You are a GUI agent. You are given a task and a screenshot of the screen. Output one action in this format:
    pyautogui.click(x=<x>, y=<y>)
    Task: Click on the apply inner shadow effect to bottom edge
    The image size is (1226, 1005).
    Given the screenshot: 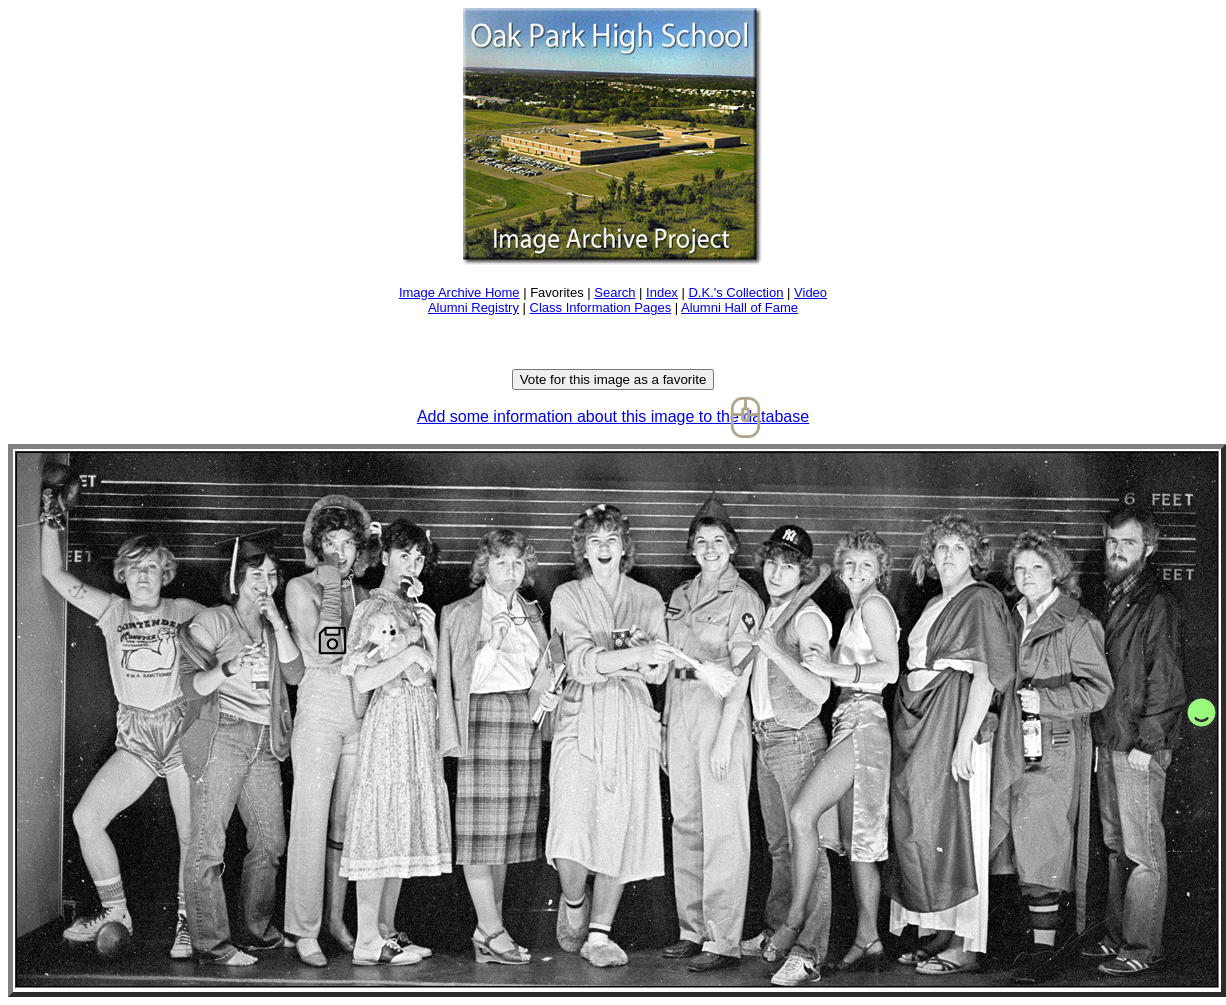 What is the action you would take?
    pyautogui.click(x=1201, y=712)
    